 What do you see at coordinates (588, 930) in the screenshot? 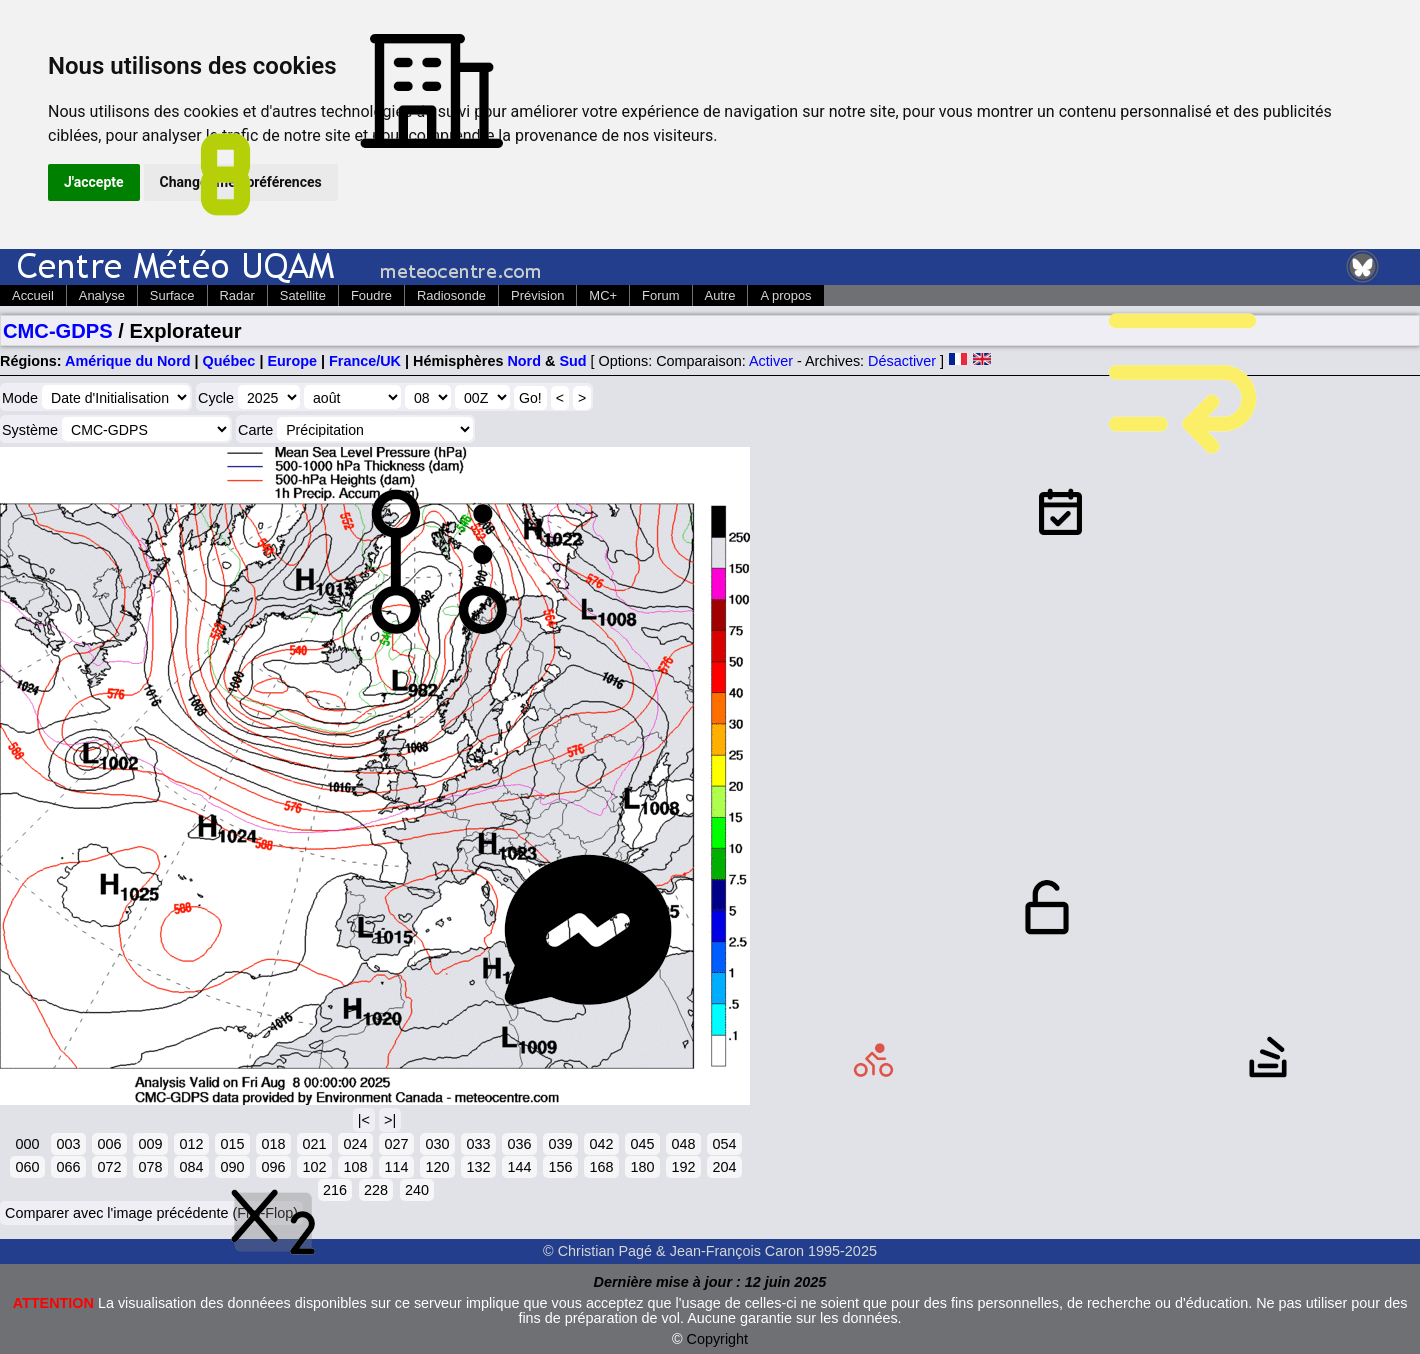
I see `open Facebook Messenger` at bounding box center [588, 930].